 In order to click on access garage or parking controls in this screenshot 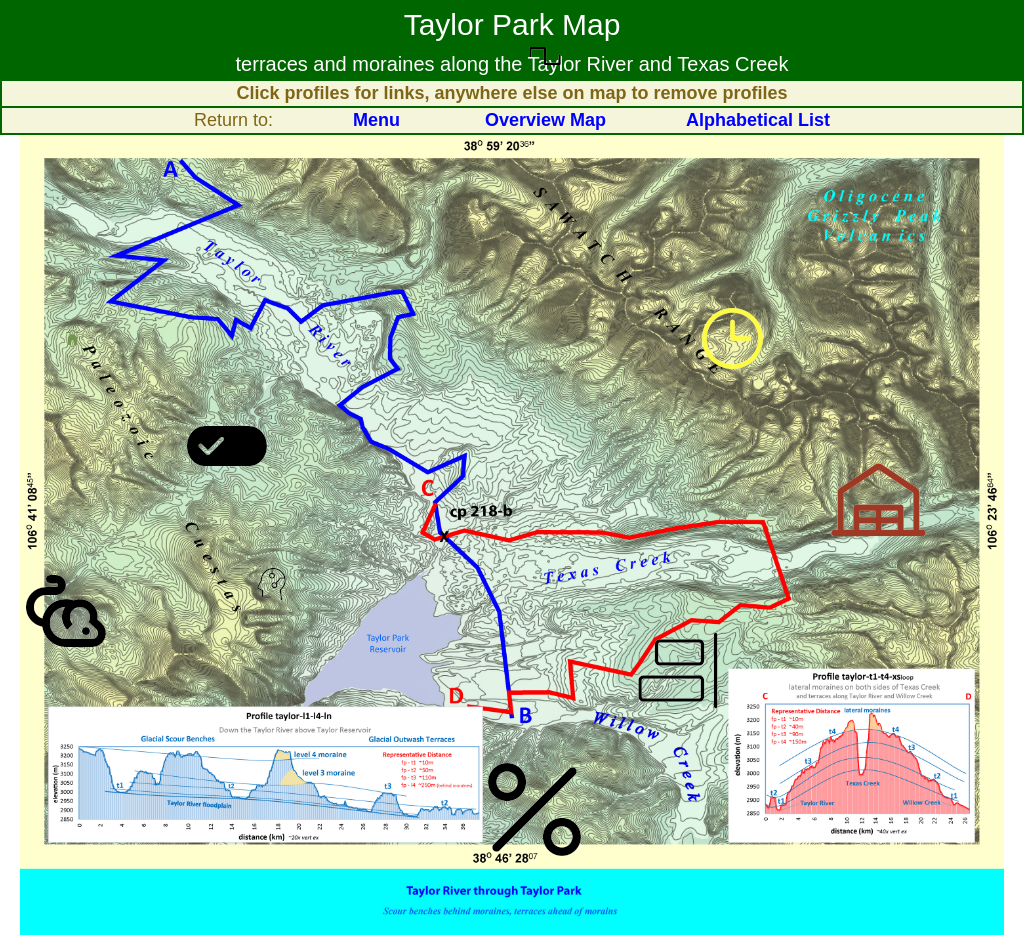, I will do `click(878, 504)`.